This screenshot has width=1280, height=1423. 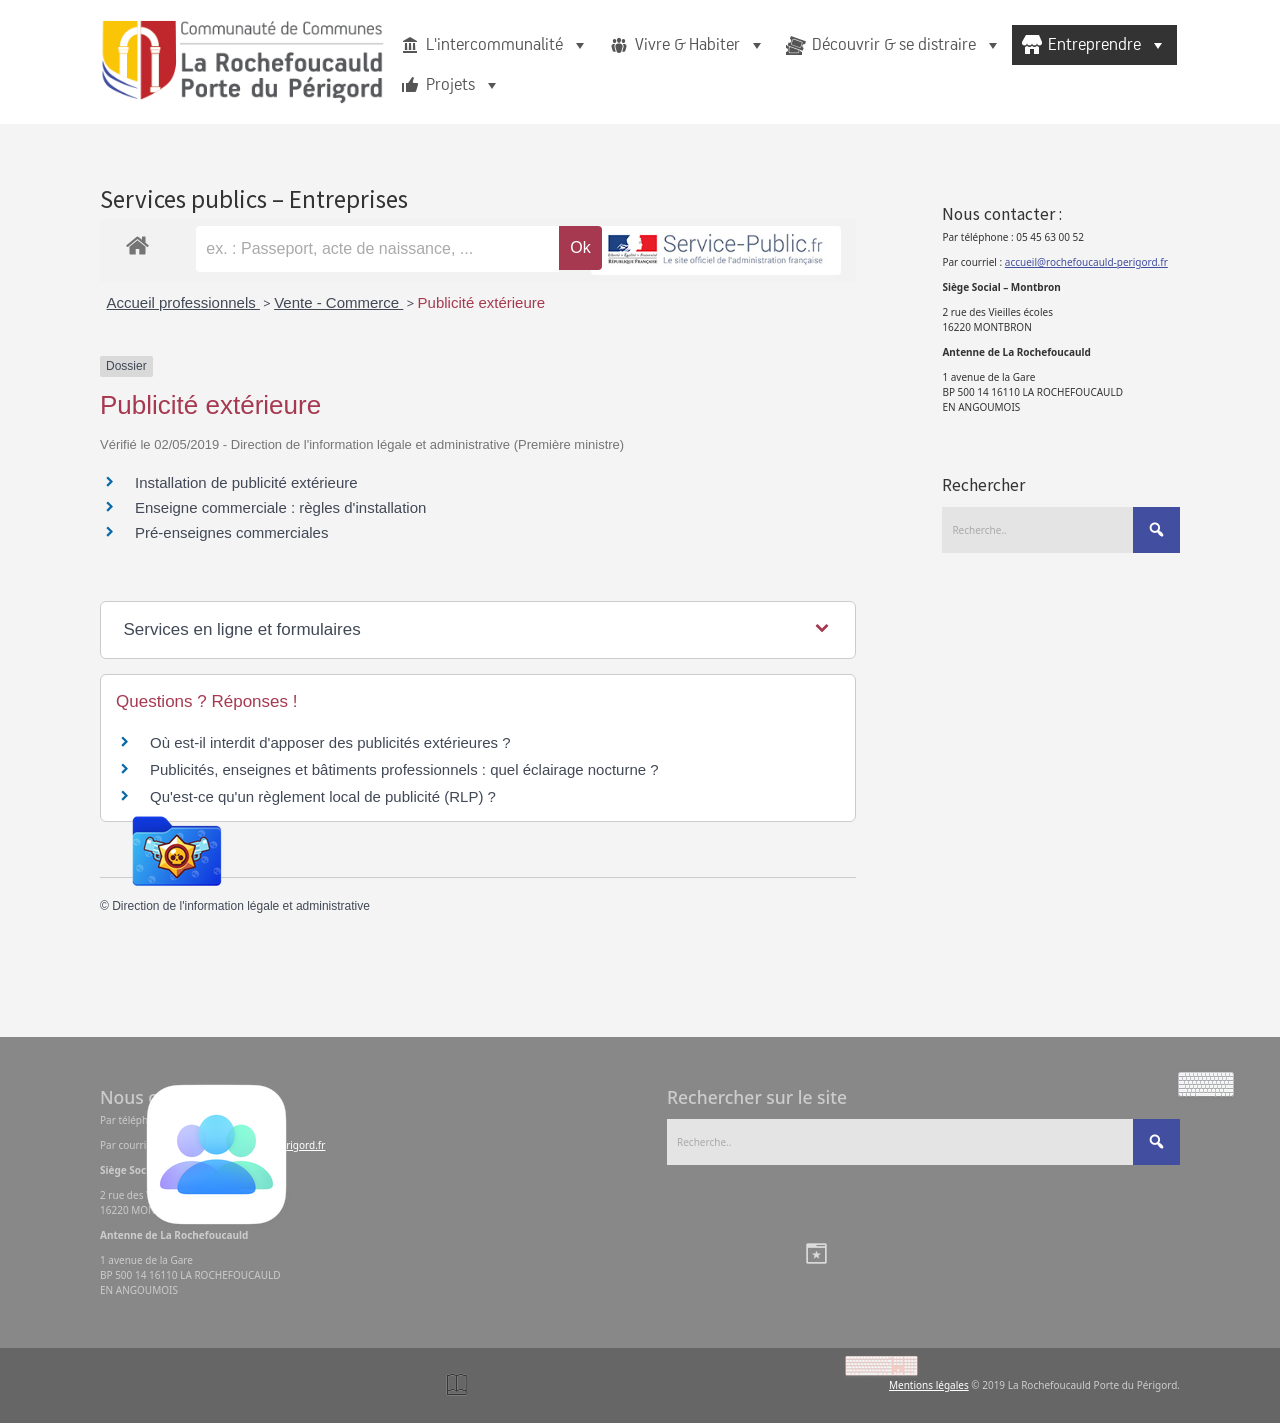 What do you see at coordinates (881, 1365) in the screenshot?
I see `connect a pink bluetooth keyboard` at bounding box center [881, 1365].